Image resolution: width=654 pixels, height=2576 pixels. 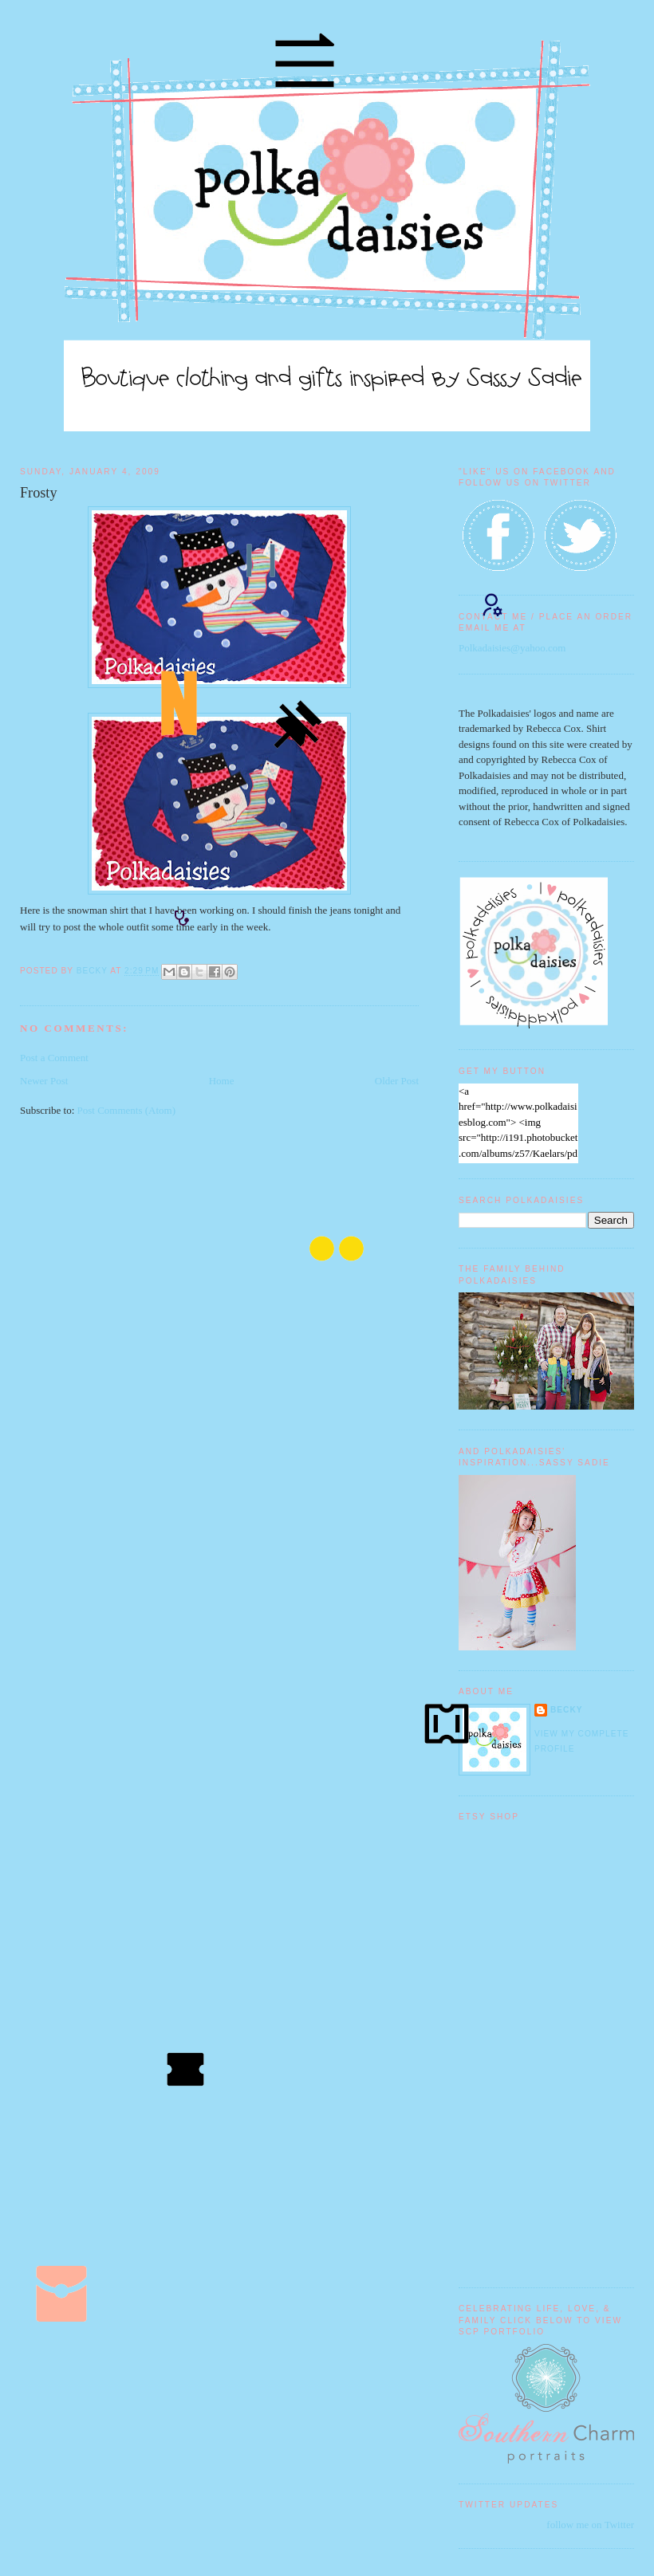 What do you see at coordinates (261, 560) in the screenshot?
I see `pause media playback` at bounding box center [261, 560].